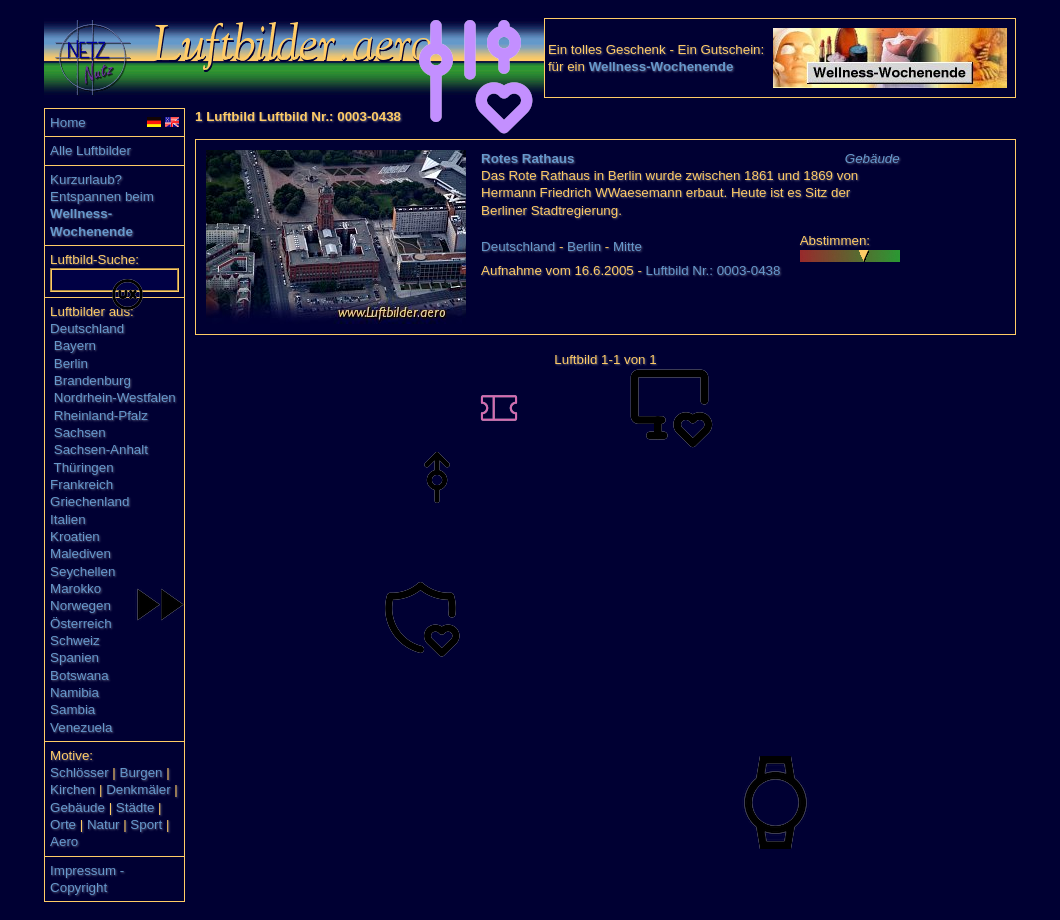  I want to click on skip forward in media playback, so click(158, 604).